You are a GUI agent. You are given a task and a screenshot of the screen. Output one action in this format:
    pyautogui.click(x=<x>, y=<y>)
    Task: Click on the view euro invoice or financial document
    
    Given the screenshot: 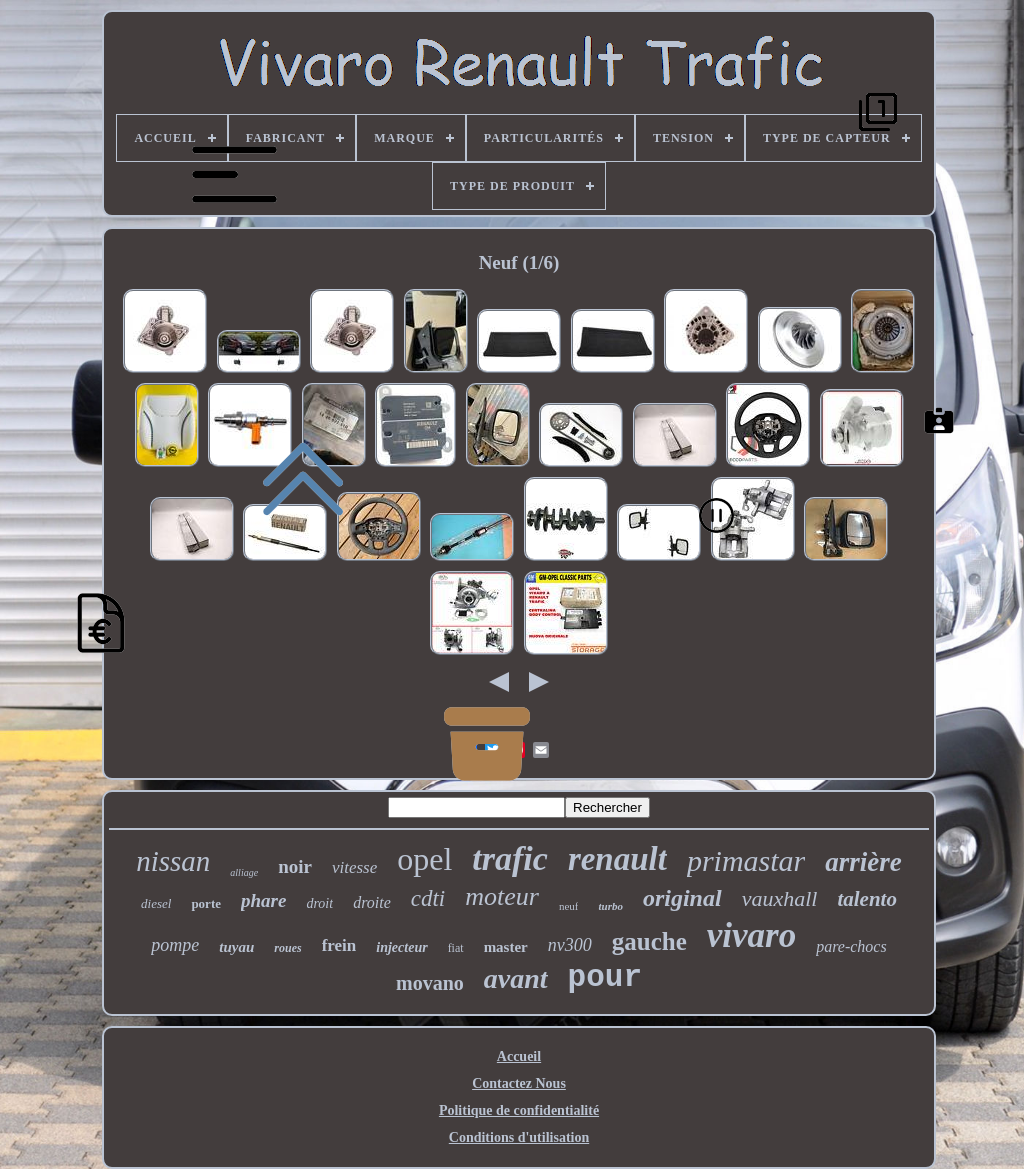 What is the action you would take?
    pyautogui.click(x=101, y=623)
    